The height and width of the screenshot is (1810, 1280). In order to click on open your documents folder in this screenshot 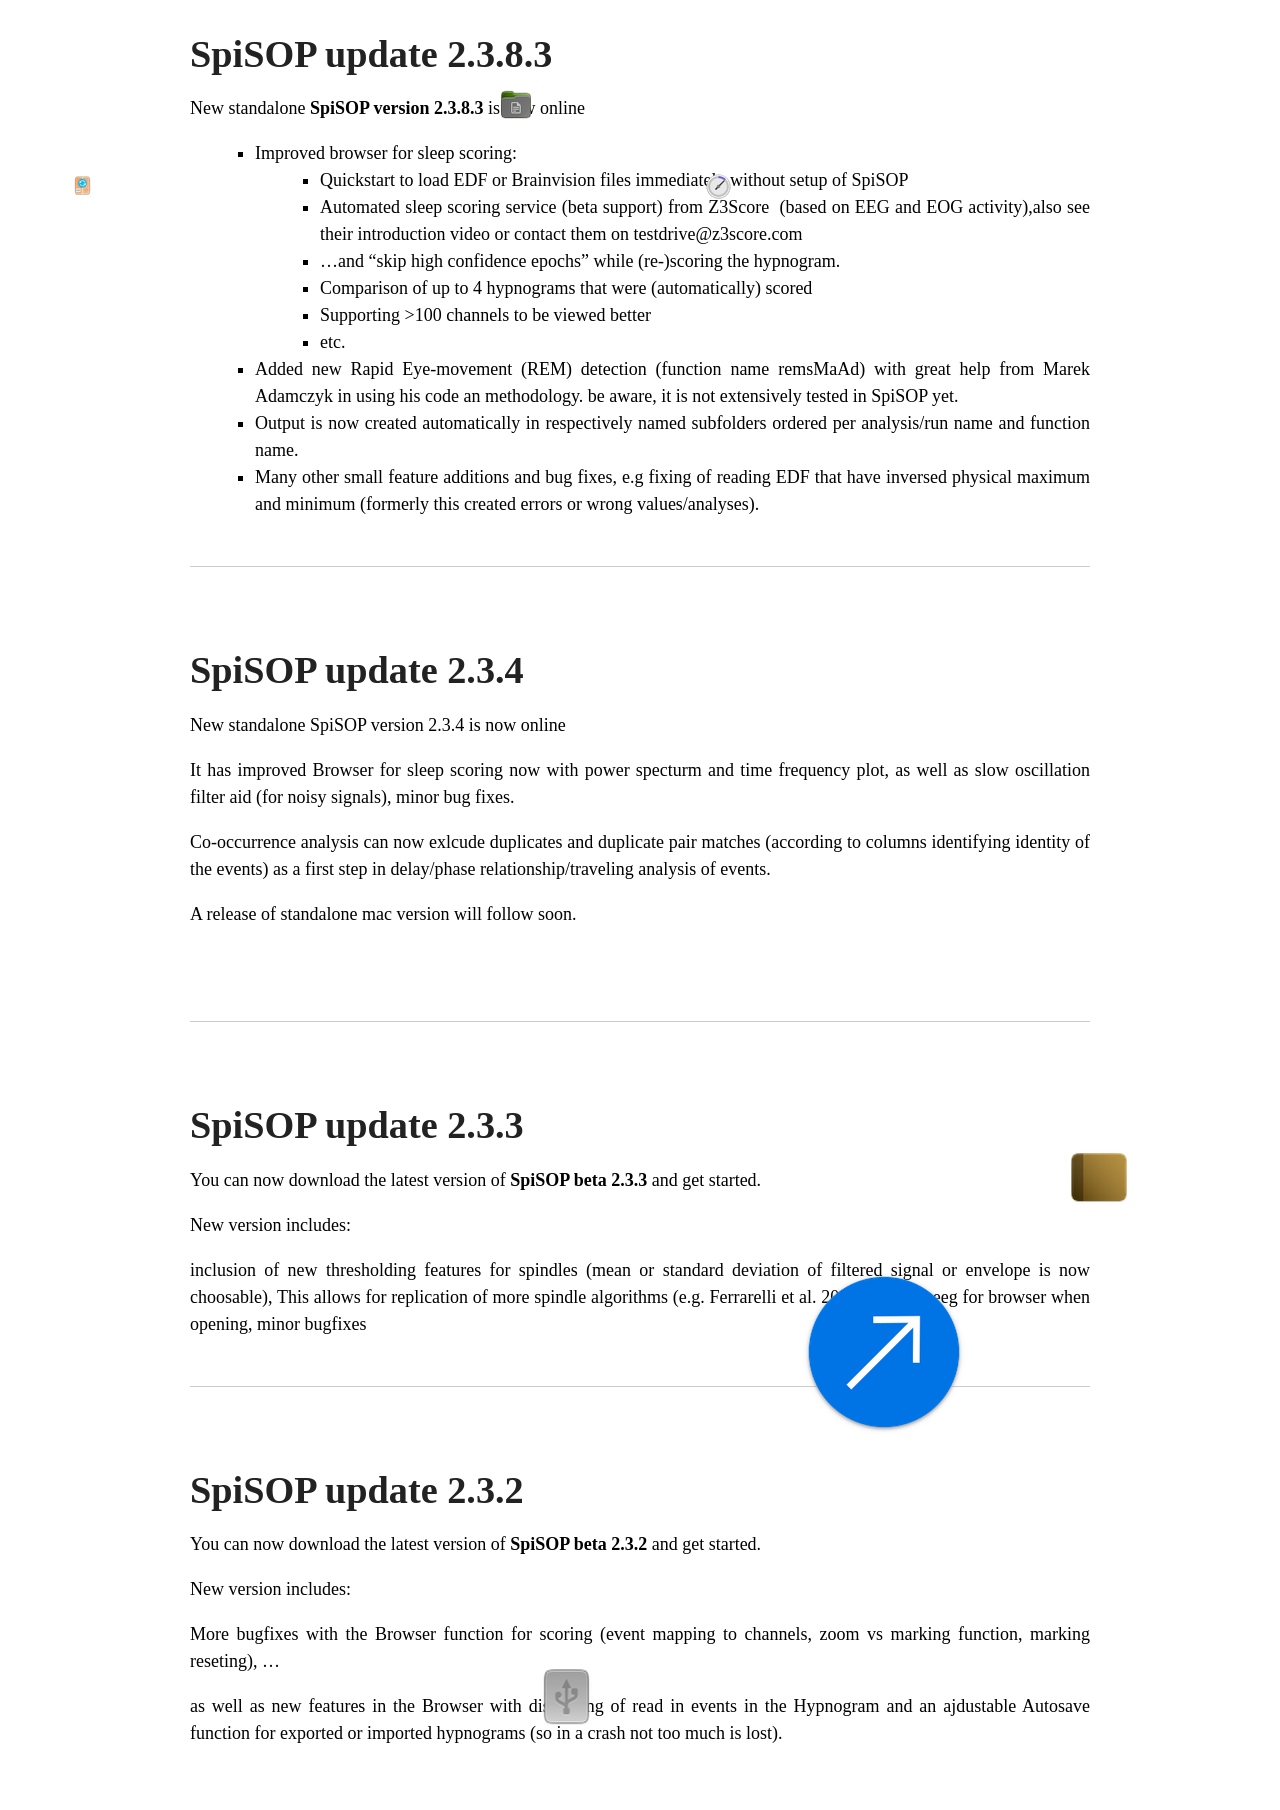, I will do `click(516, 104)`.